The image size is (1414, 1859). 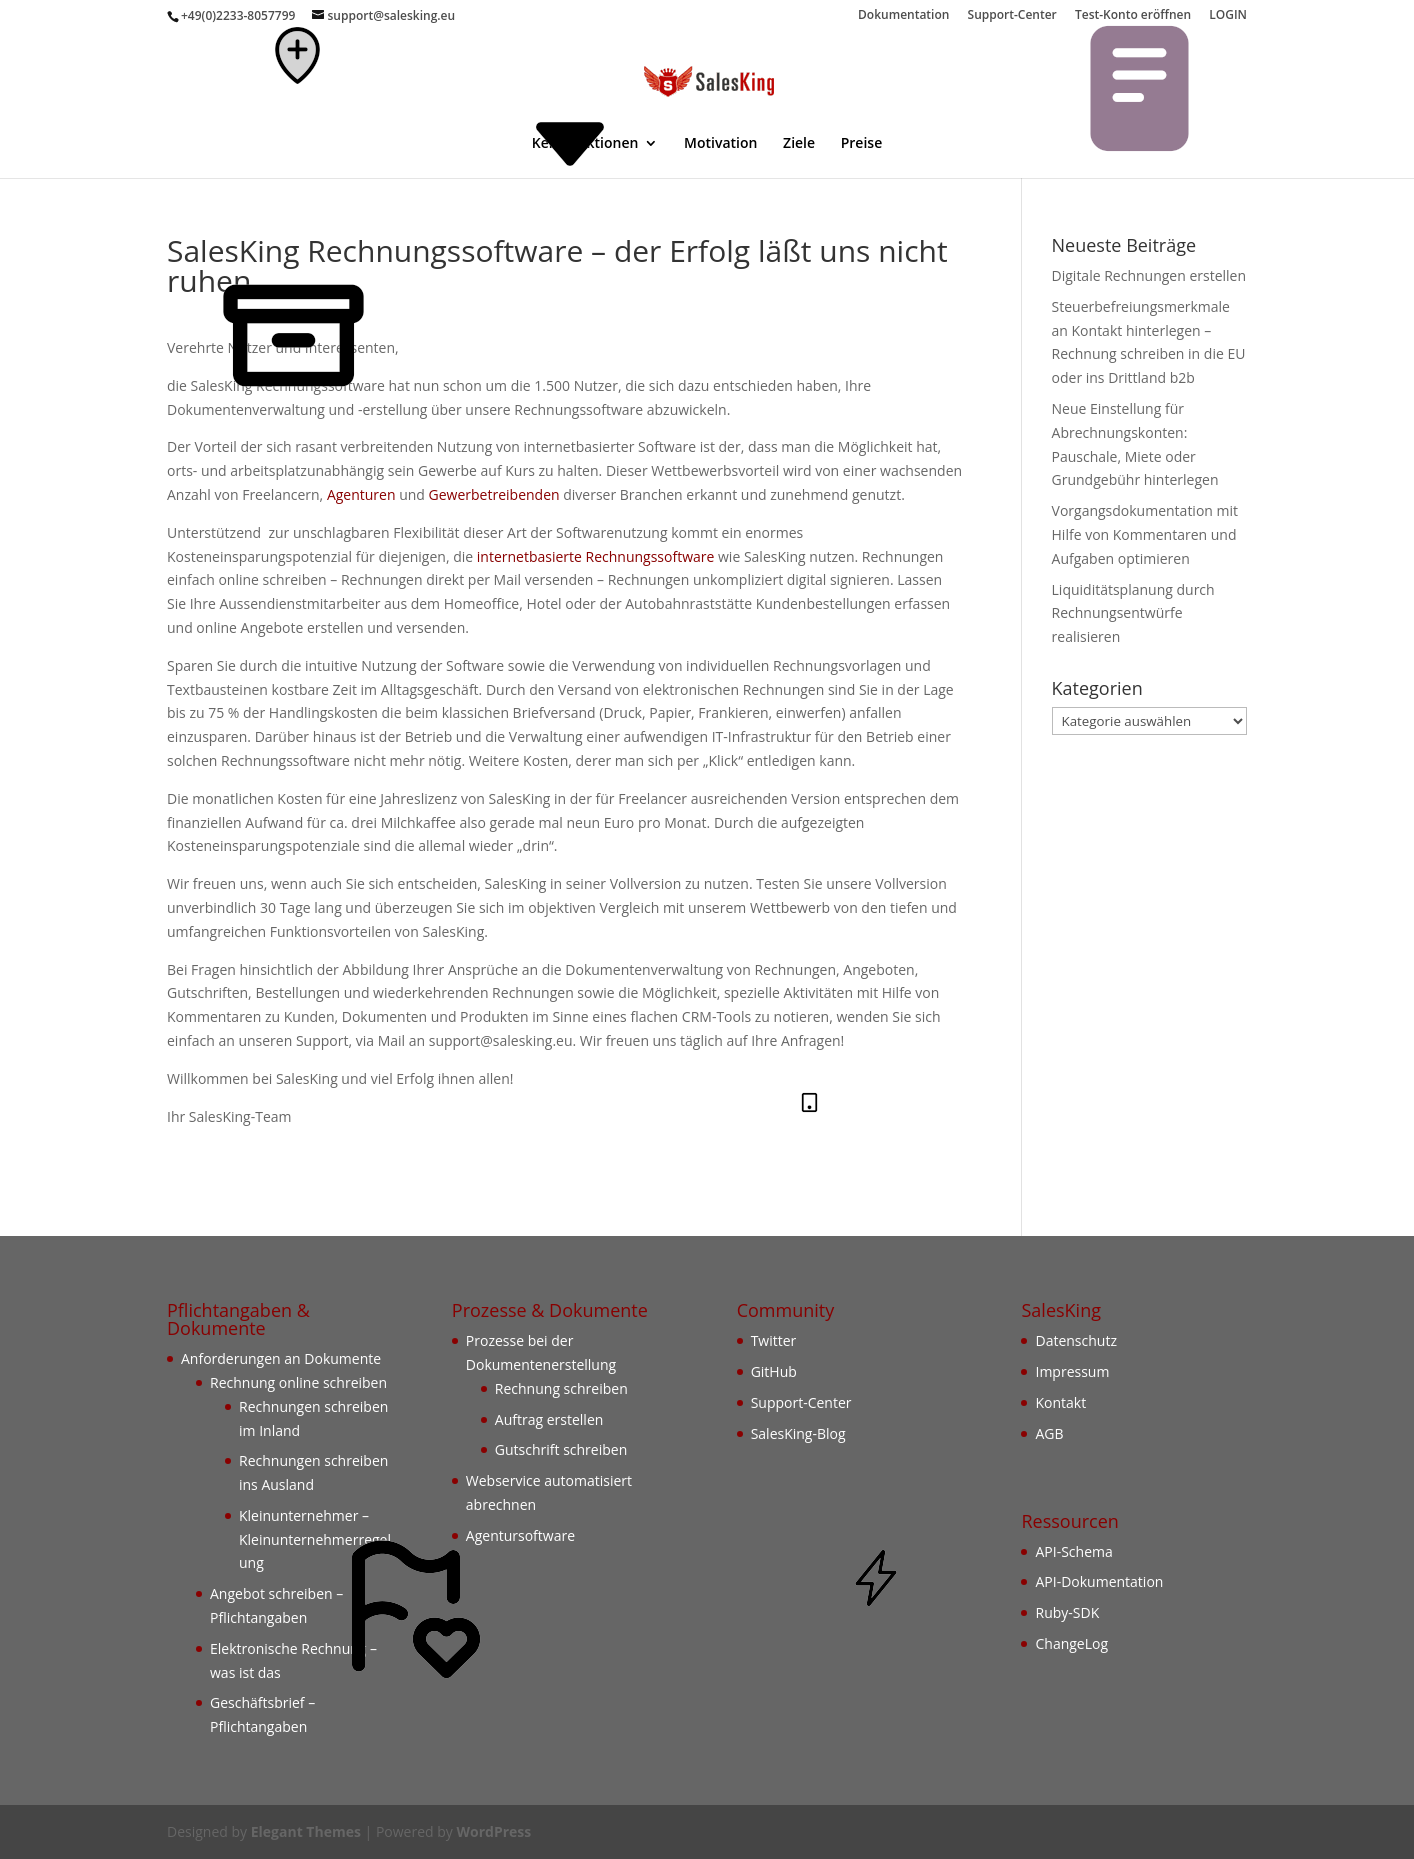 I want to click on open reader mode for distraction-free viewing, so click(x=1139, y=88).